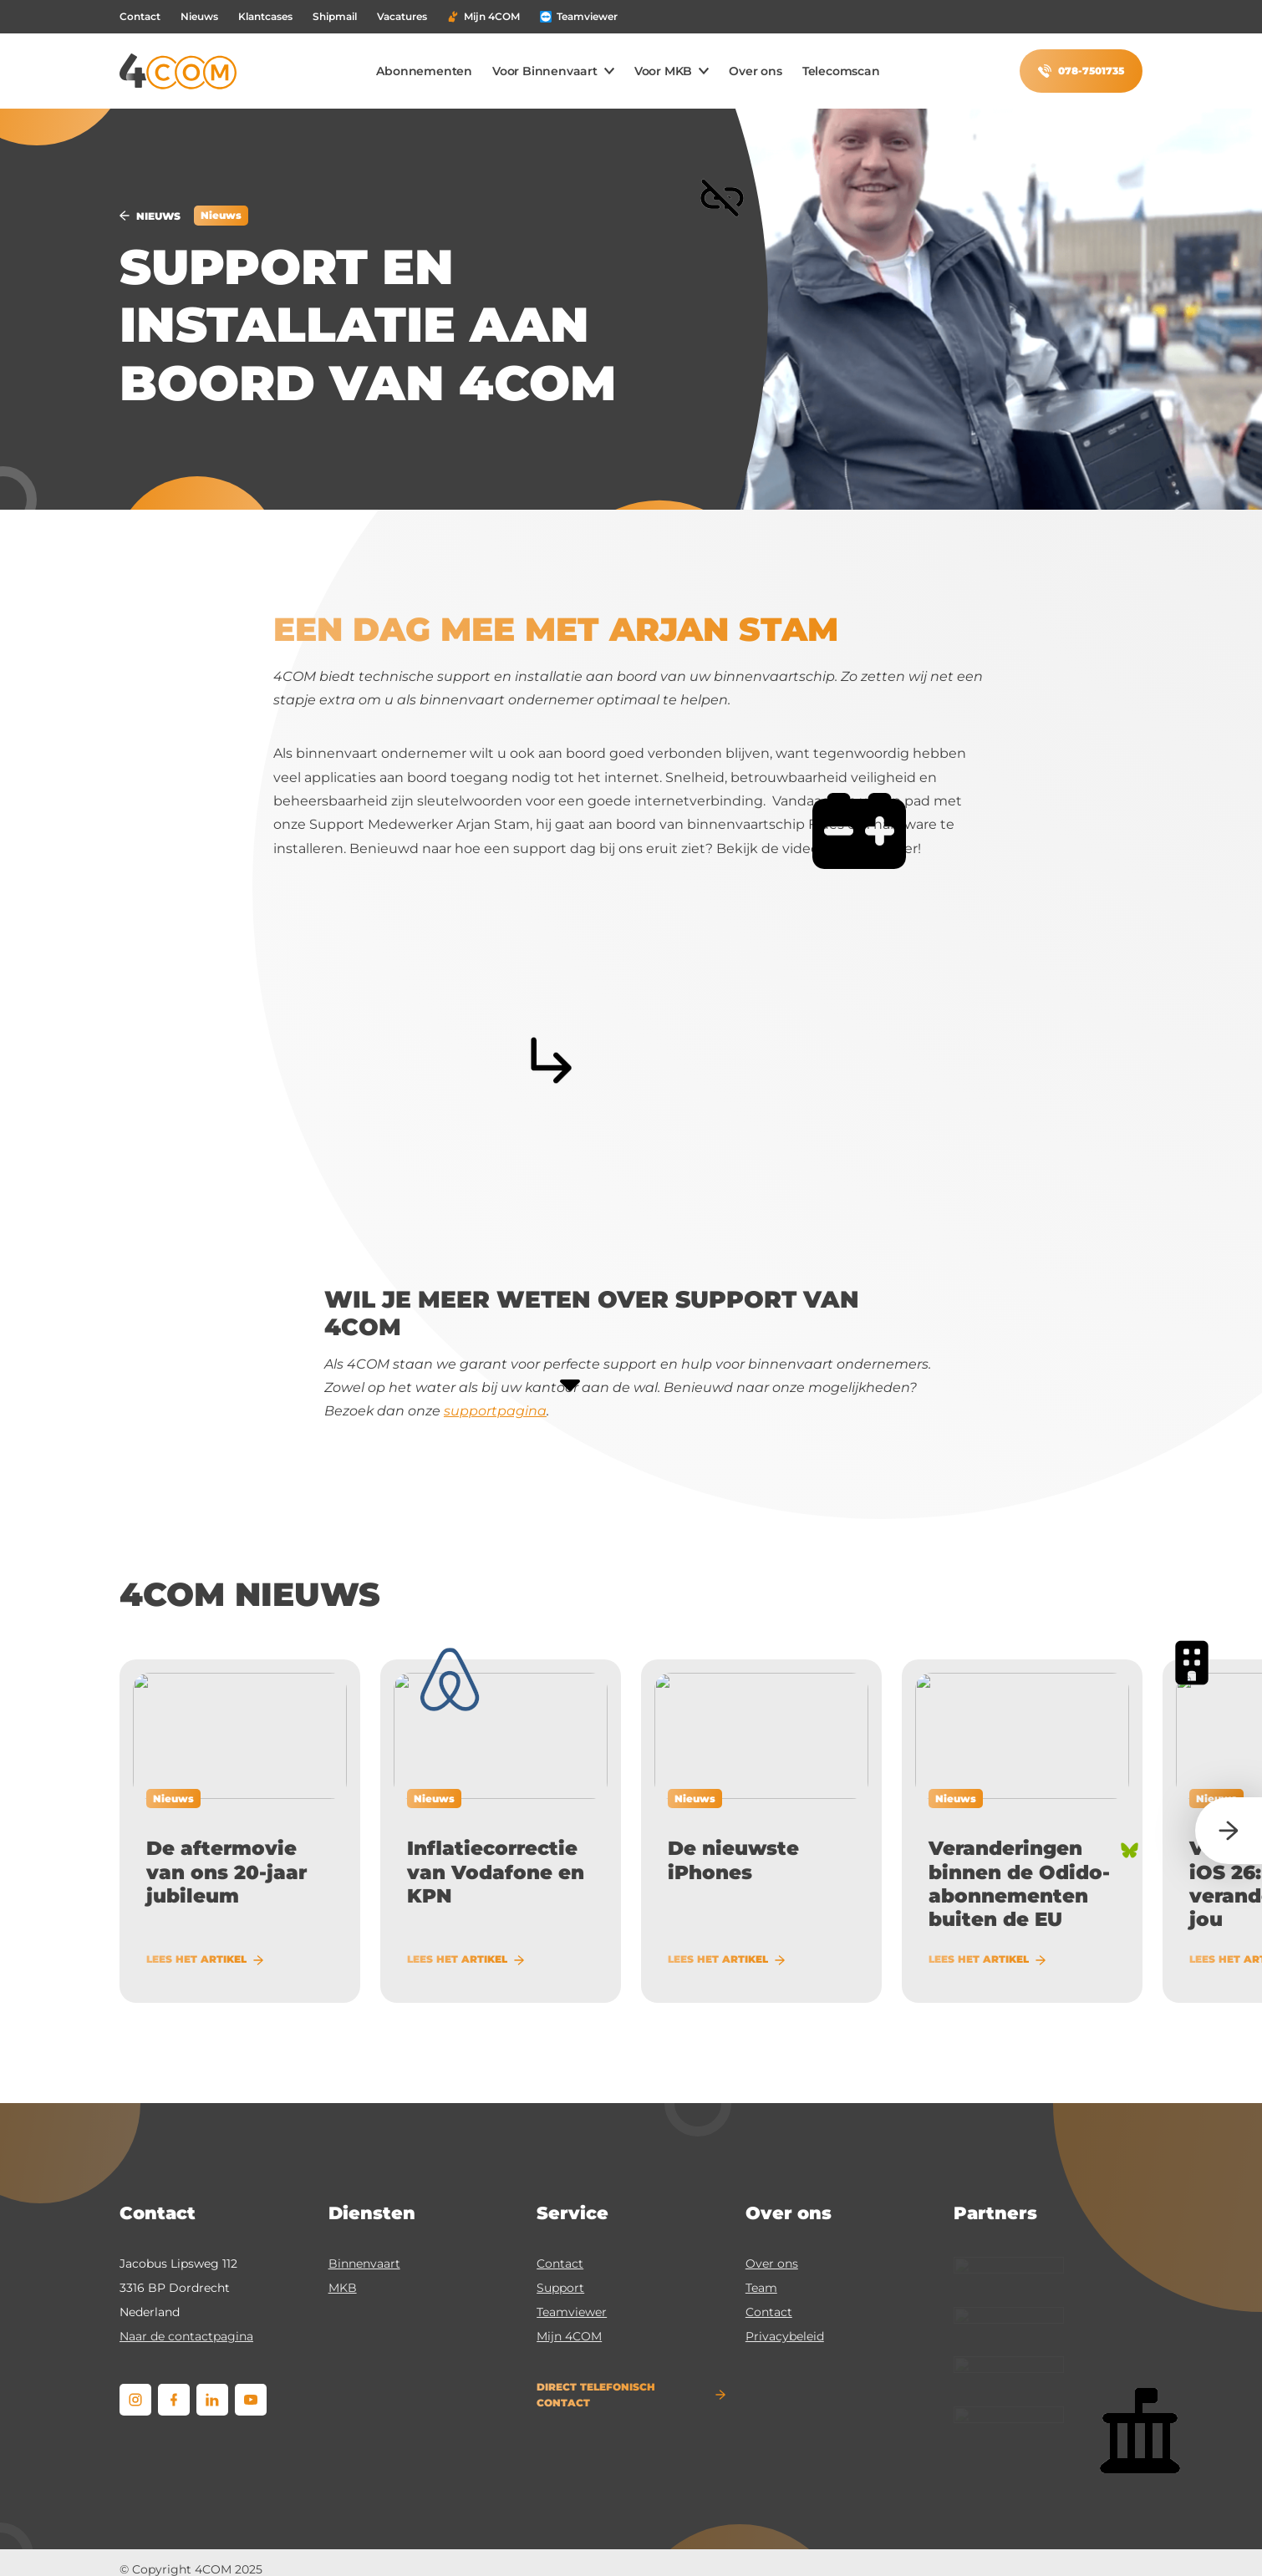 This screenshot has width=1262, height=2576. Describe the element at coordinates (1140, 2433) in the screenshot. I see `view government or civic locations` at that location.